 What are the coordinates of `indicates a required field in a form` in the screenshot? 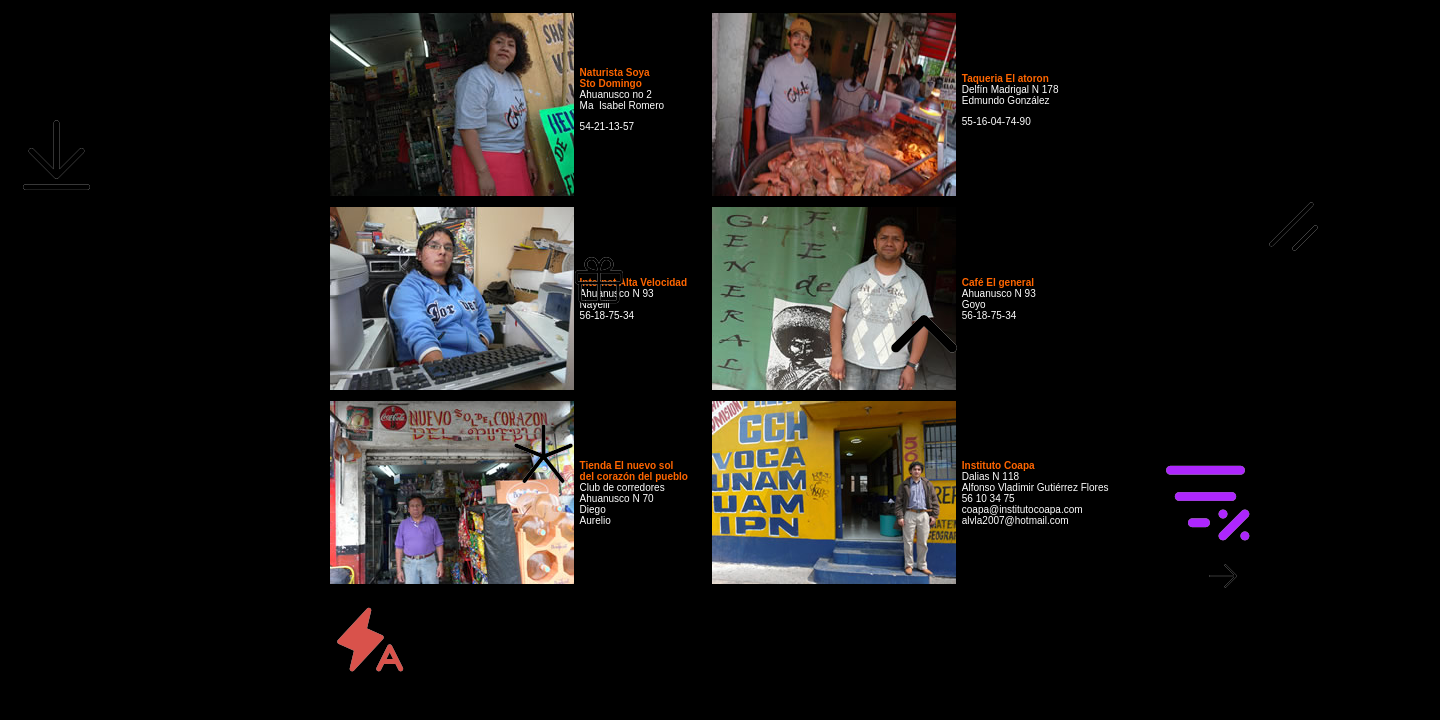 It's located at (543, 456).